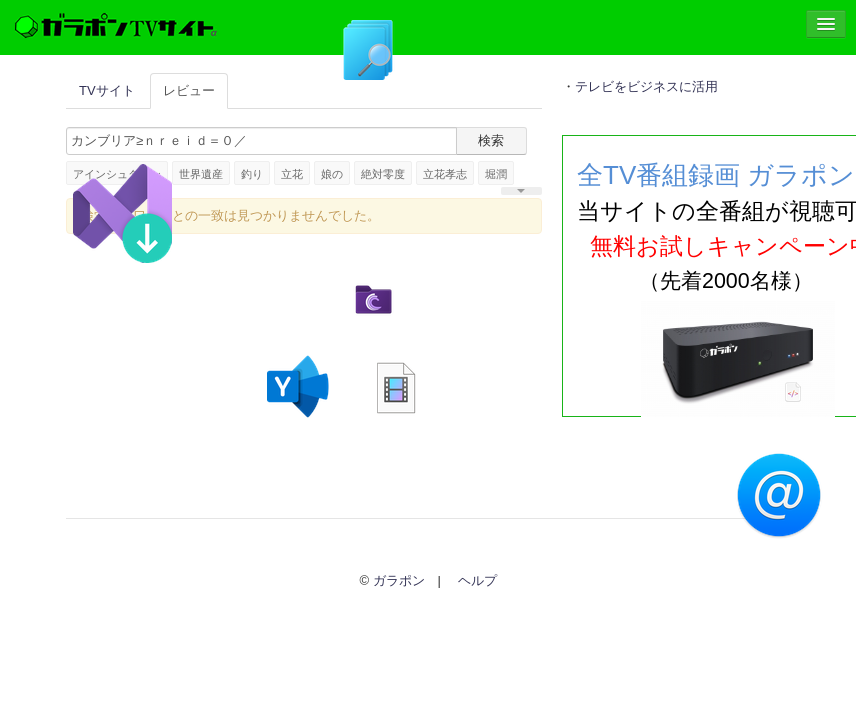  Describe the element at coordinates (368, 50) in the screenshot. I see `search files or documents` at that location.